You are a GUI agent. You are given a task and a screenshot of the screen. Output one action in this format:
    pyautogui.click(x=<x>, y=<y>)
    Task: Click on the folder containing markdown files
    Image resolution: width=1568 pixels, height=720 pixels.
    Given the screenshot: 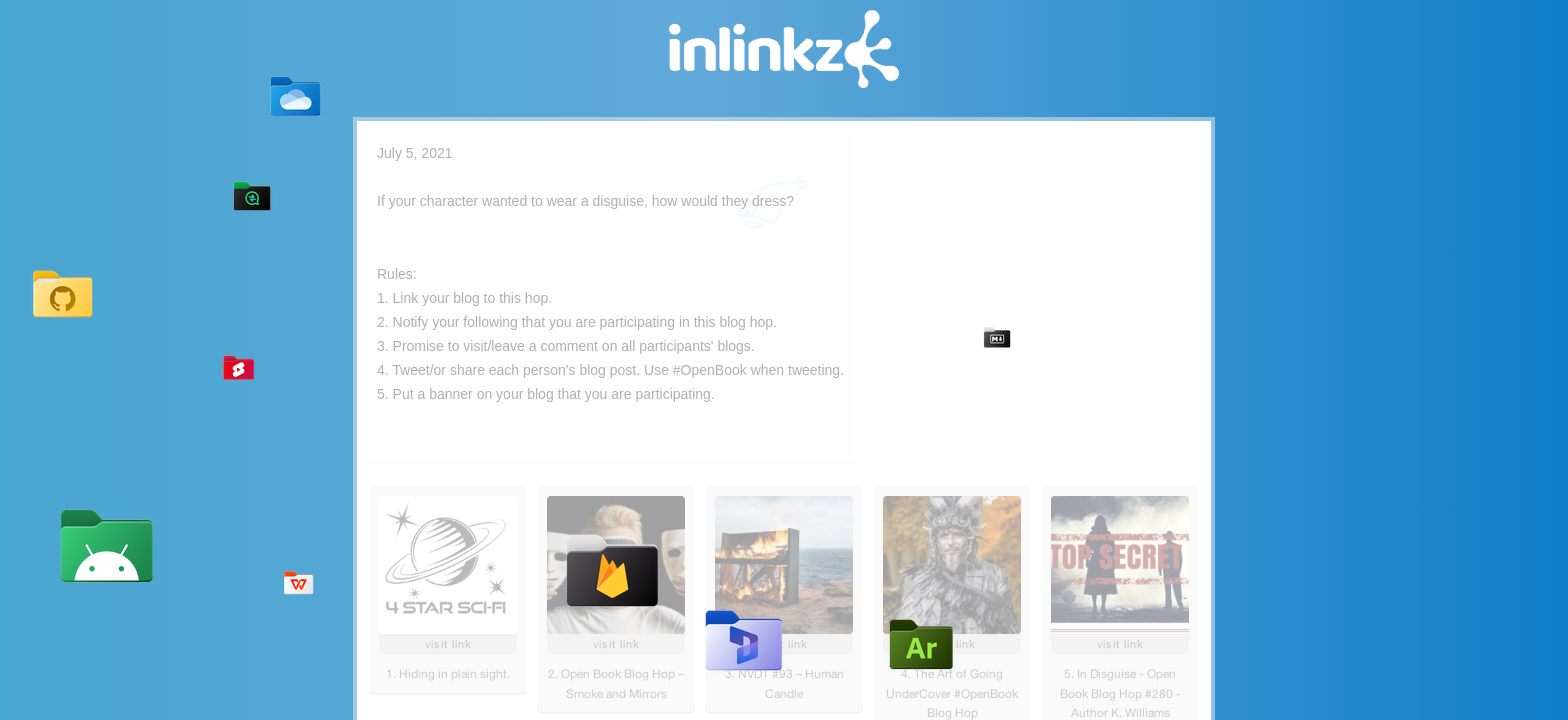 What is the action you would take?
    pyautogui.click(x=997, y=338)
    